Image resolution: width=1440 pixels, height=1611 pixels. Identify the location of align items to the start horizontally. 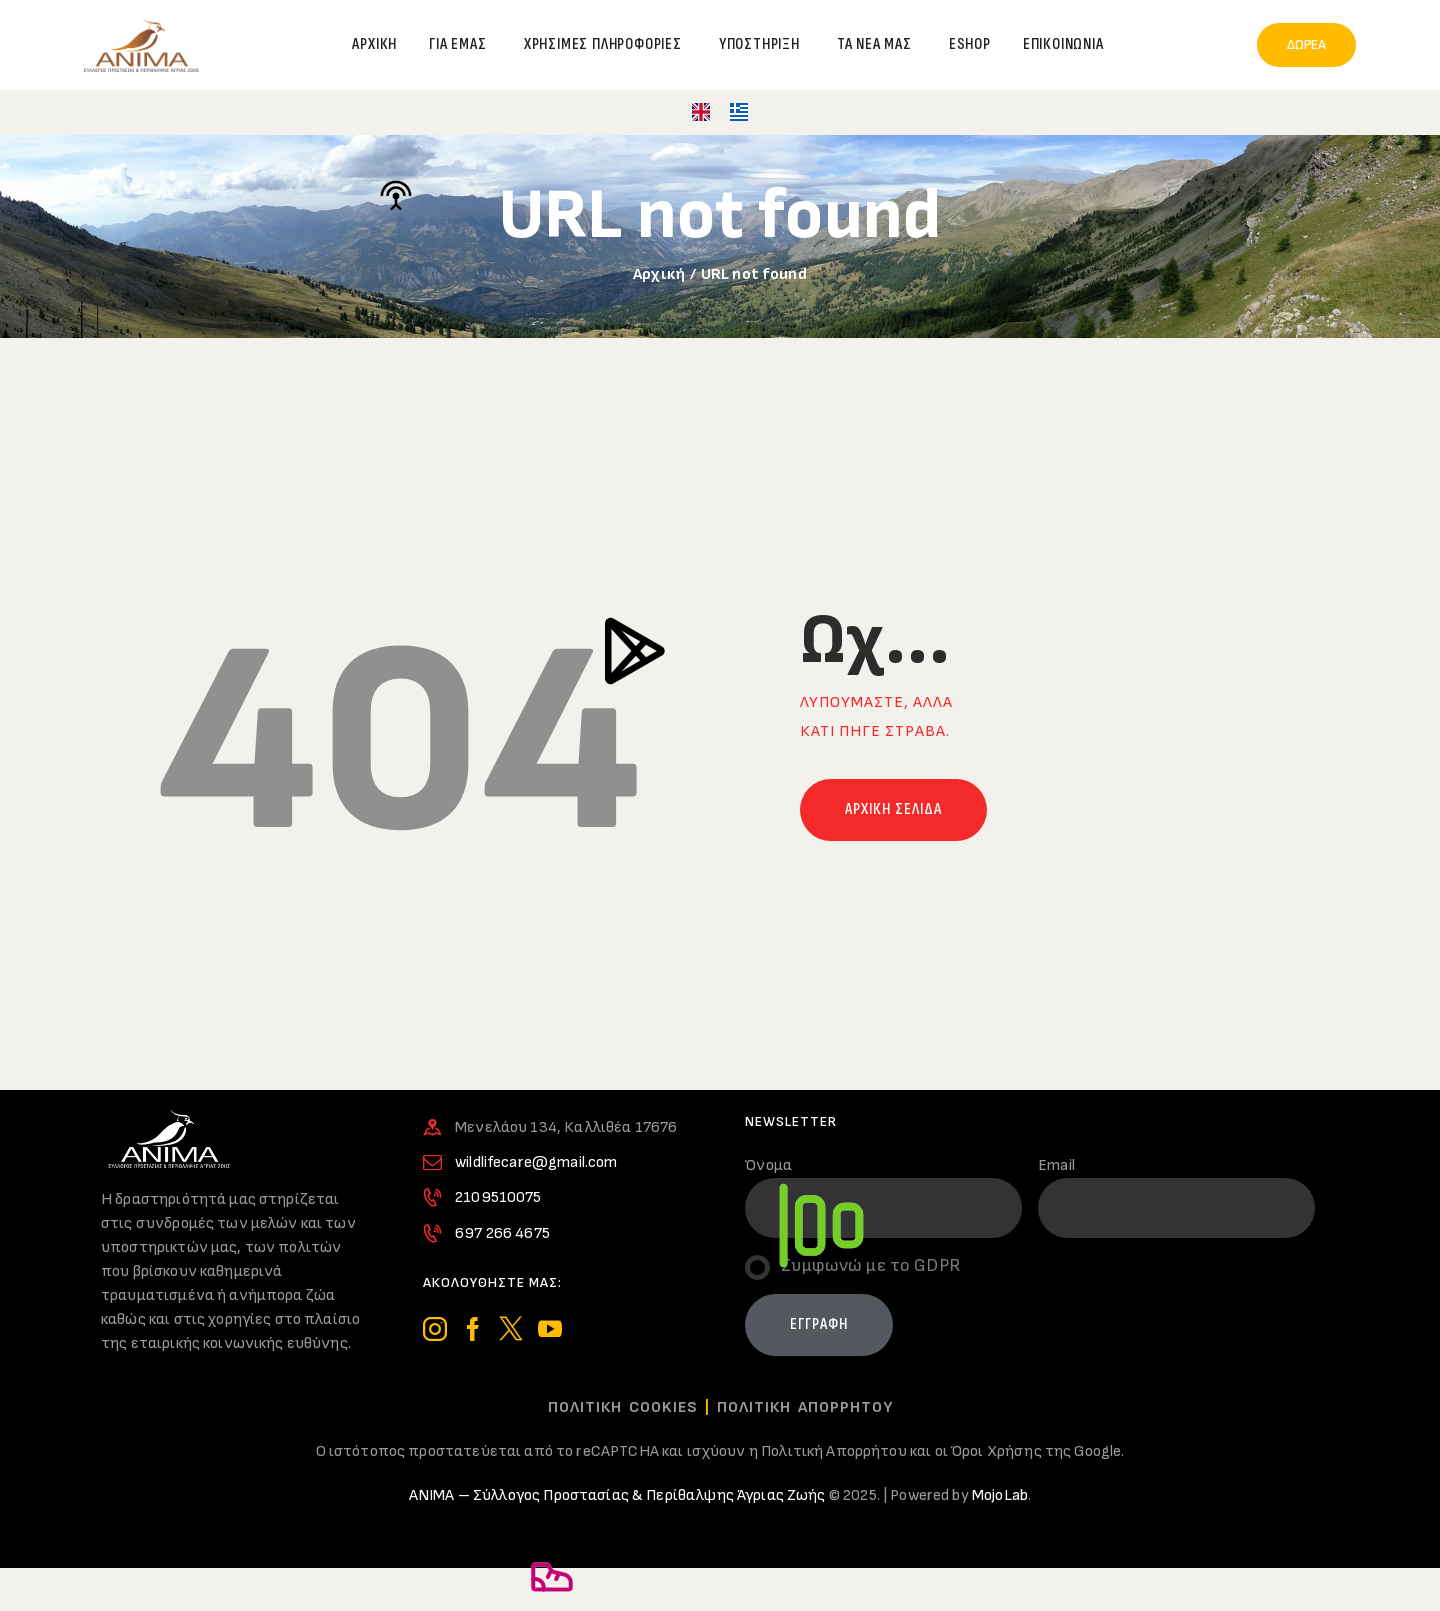
(821, 1225).